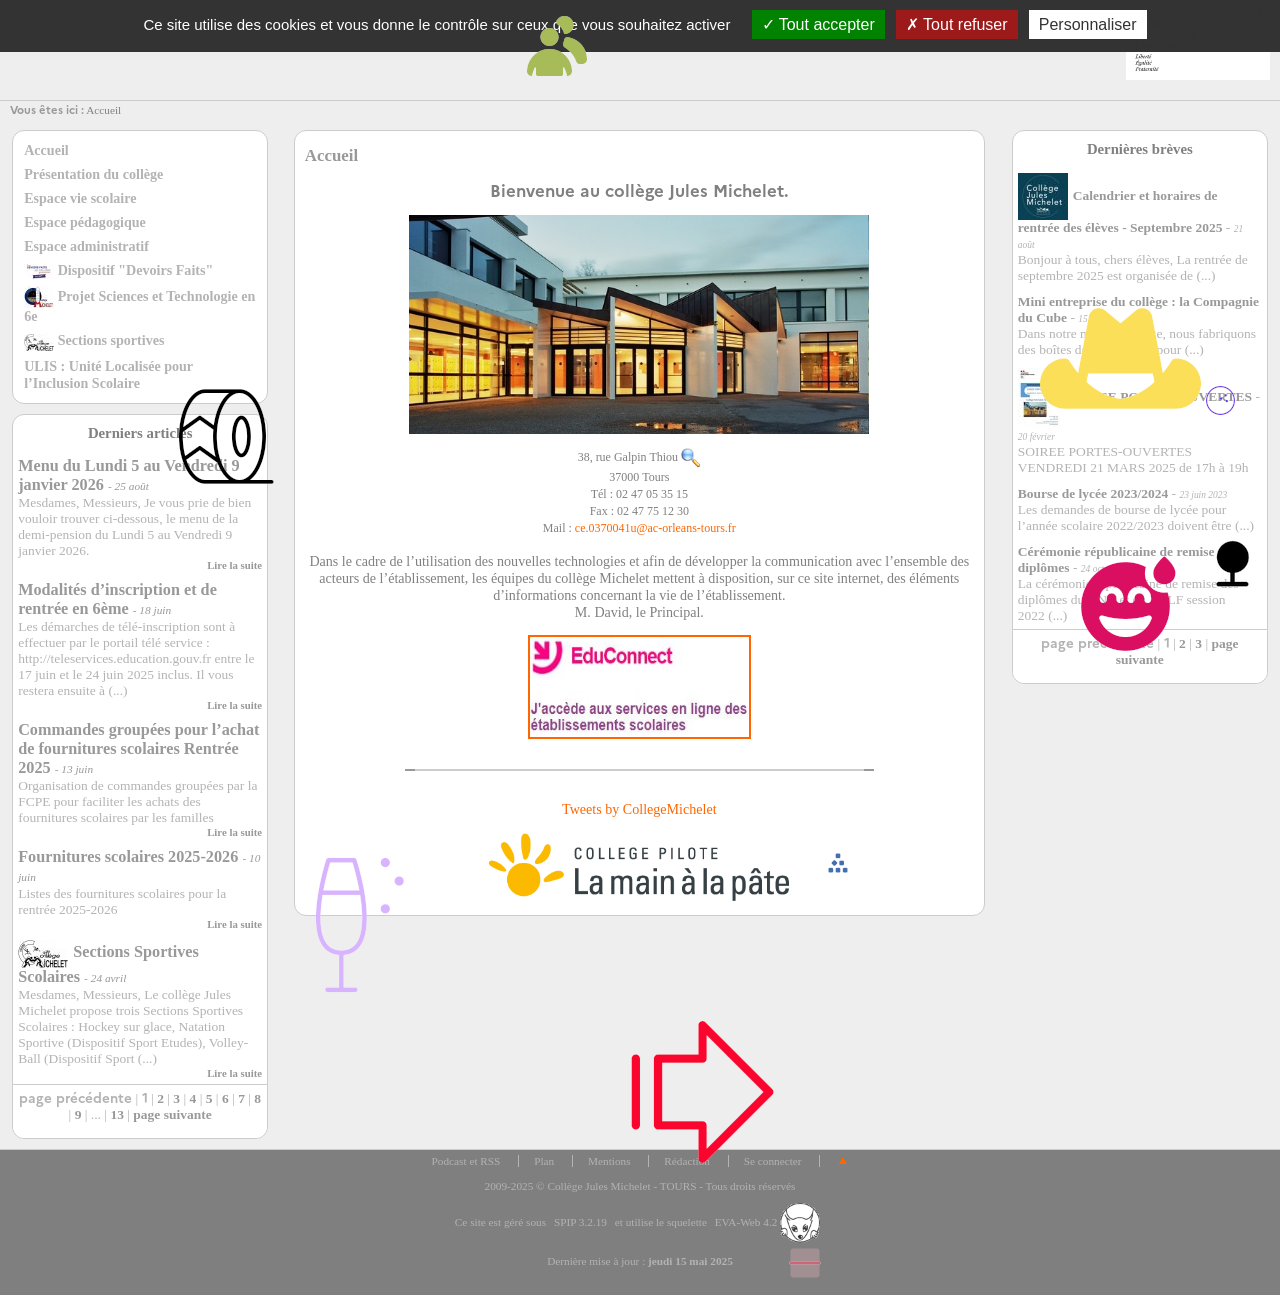 Image resolution: width=1280 pixels, height=1295 pixels. Describe the element at coordinates (697, 1092) in the screenshot. I see `move forward or proceed to next step` at that location.